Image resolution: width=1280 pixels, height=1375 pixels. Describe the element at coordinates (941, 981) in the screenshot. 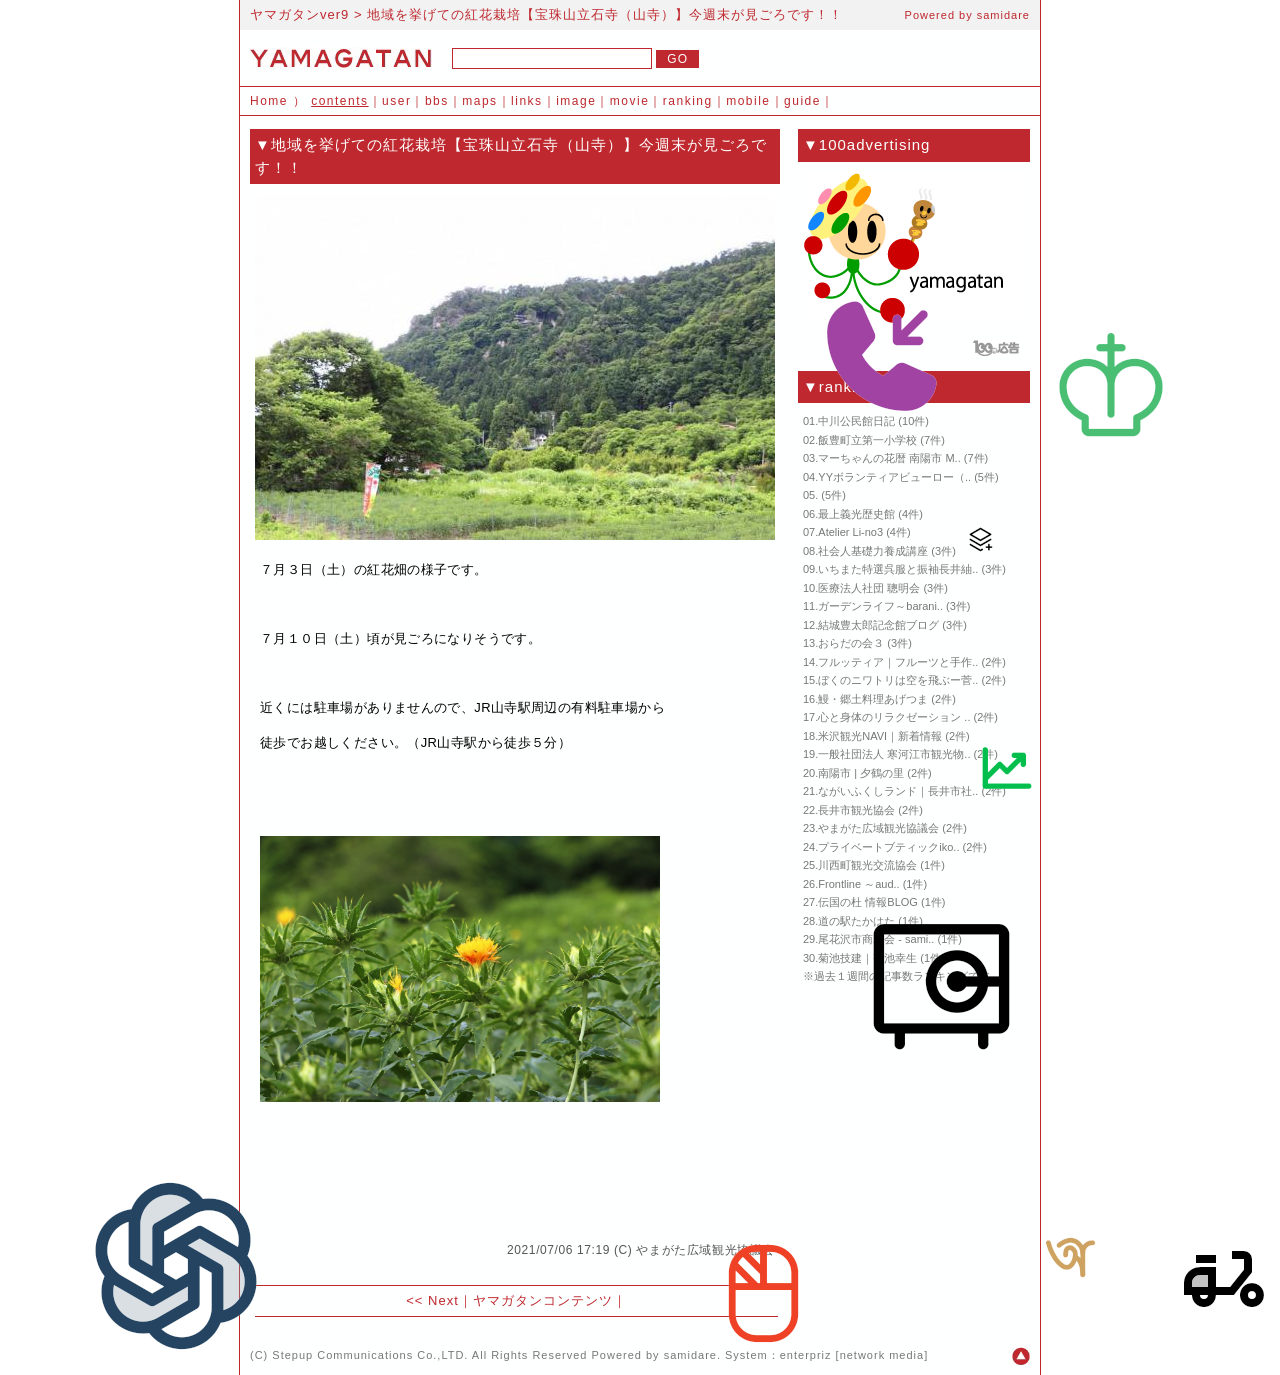

I see `access secure storage or vault` at that location.